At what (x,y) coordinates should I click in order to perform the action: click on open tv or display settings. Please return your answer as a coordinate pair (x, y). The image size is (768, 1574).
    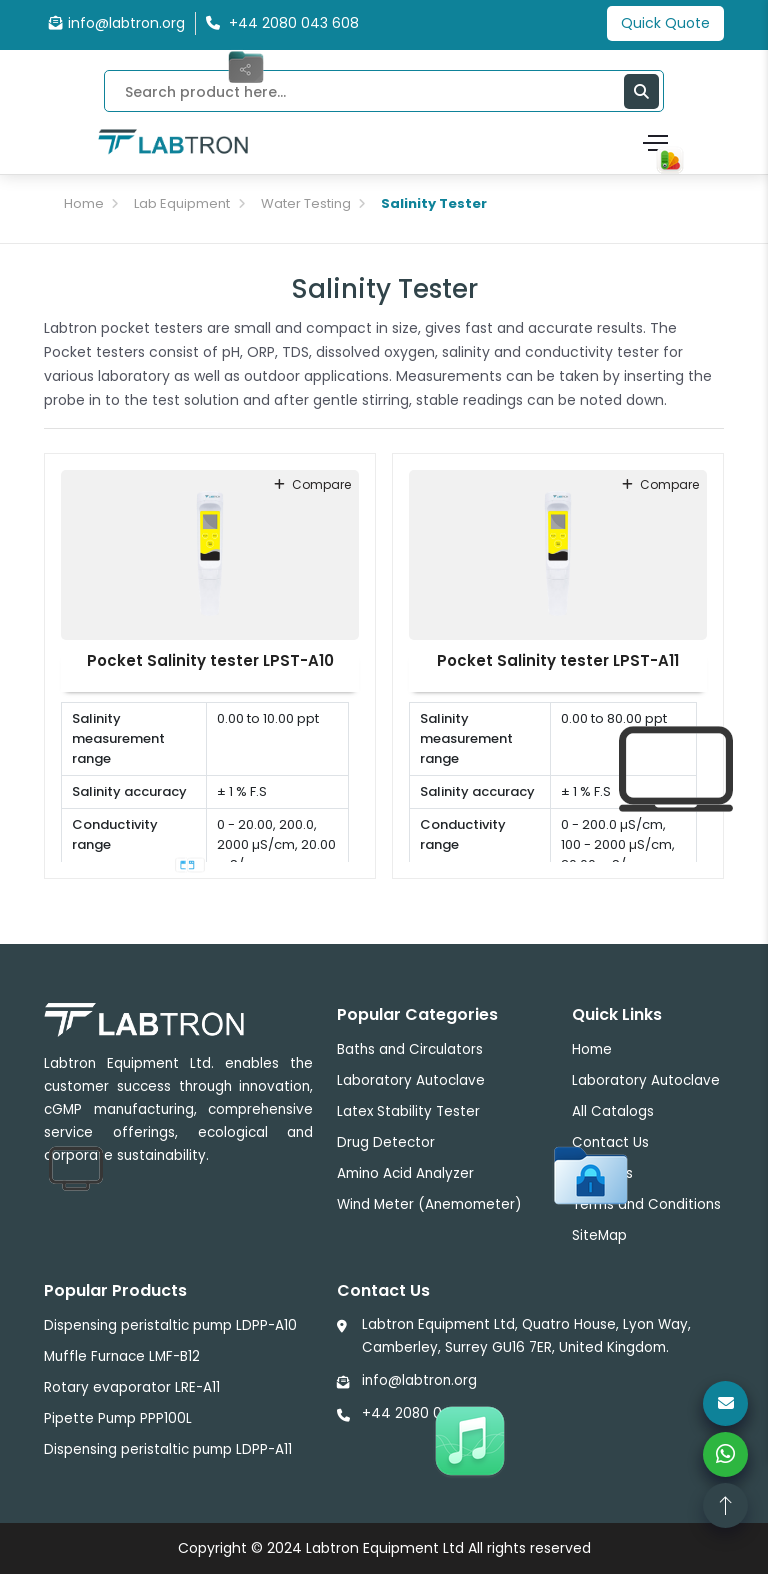
    Looking at the image, I should click on (76, 1167).